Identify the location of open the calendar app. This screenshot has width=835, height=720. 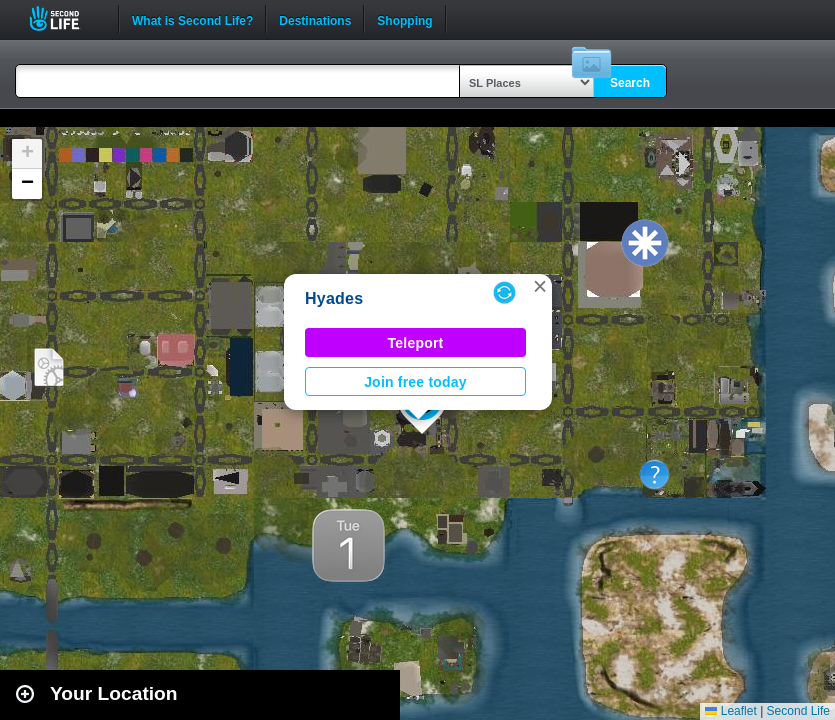
(348, 545).